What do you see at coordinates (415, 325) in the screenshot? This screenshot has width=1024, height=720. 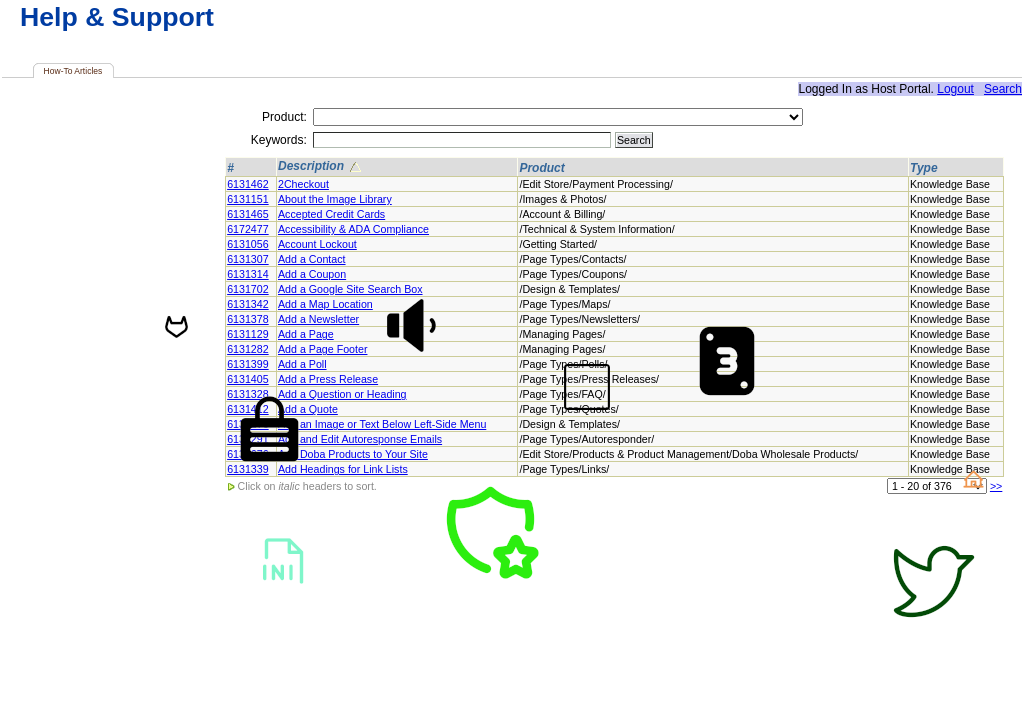 I see `adjust volume to low level` at bounding box center [415, 325].